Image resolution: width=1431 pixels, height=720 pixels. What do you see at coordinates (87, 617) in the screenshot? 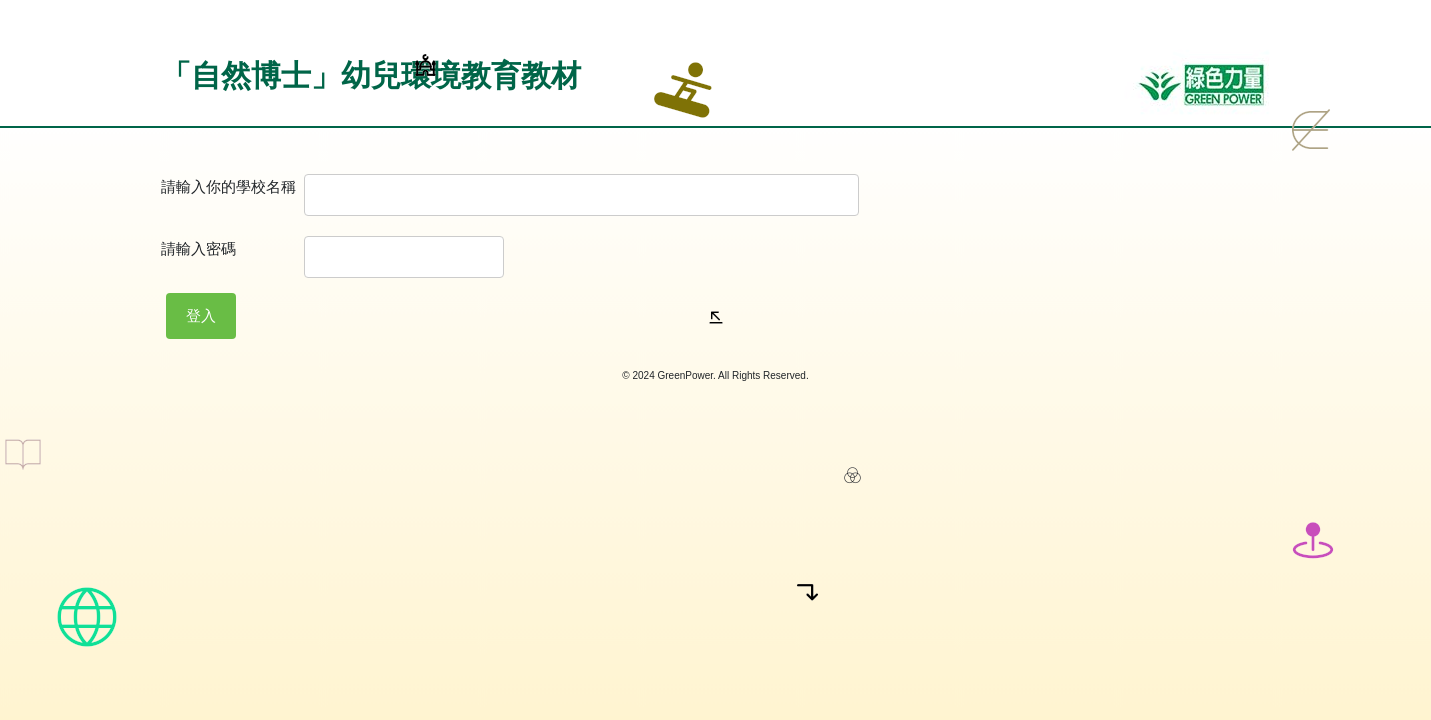
I see `access global or international settings` at bounding box center [87, 617].